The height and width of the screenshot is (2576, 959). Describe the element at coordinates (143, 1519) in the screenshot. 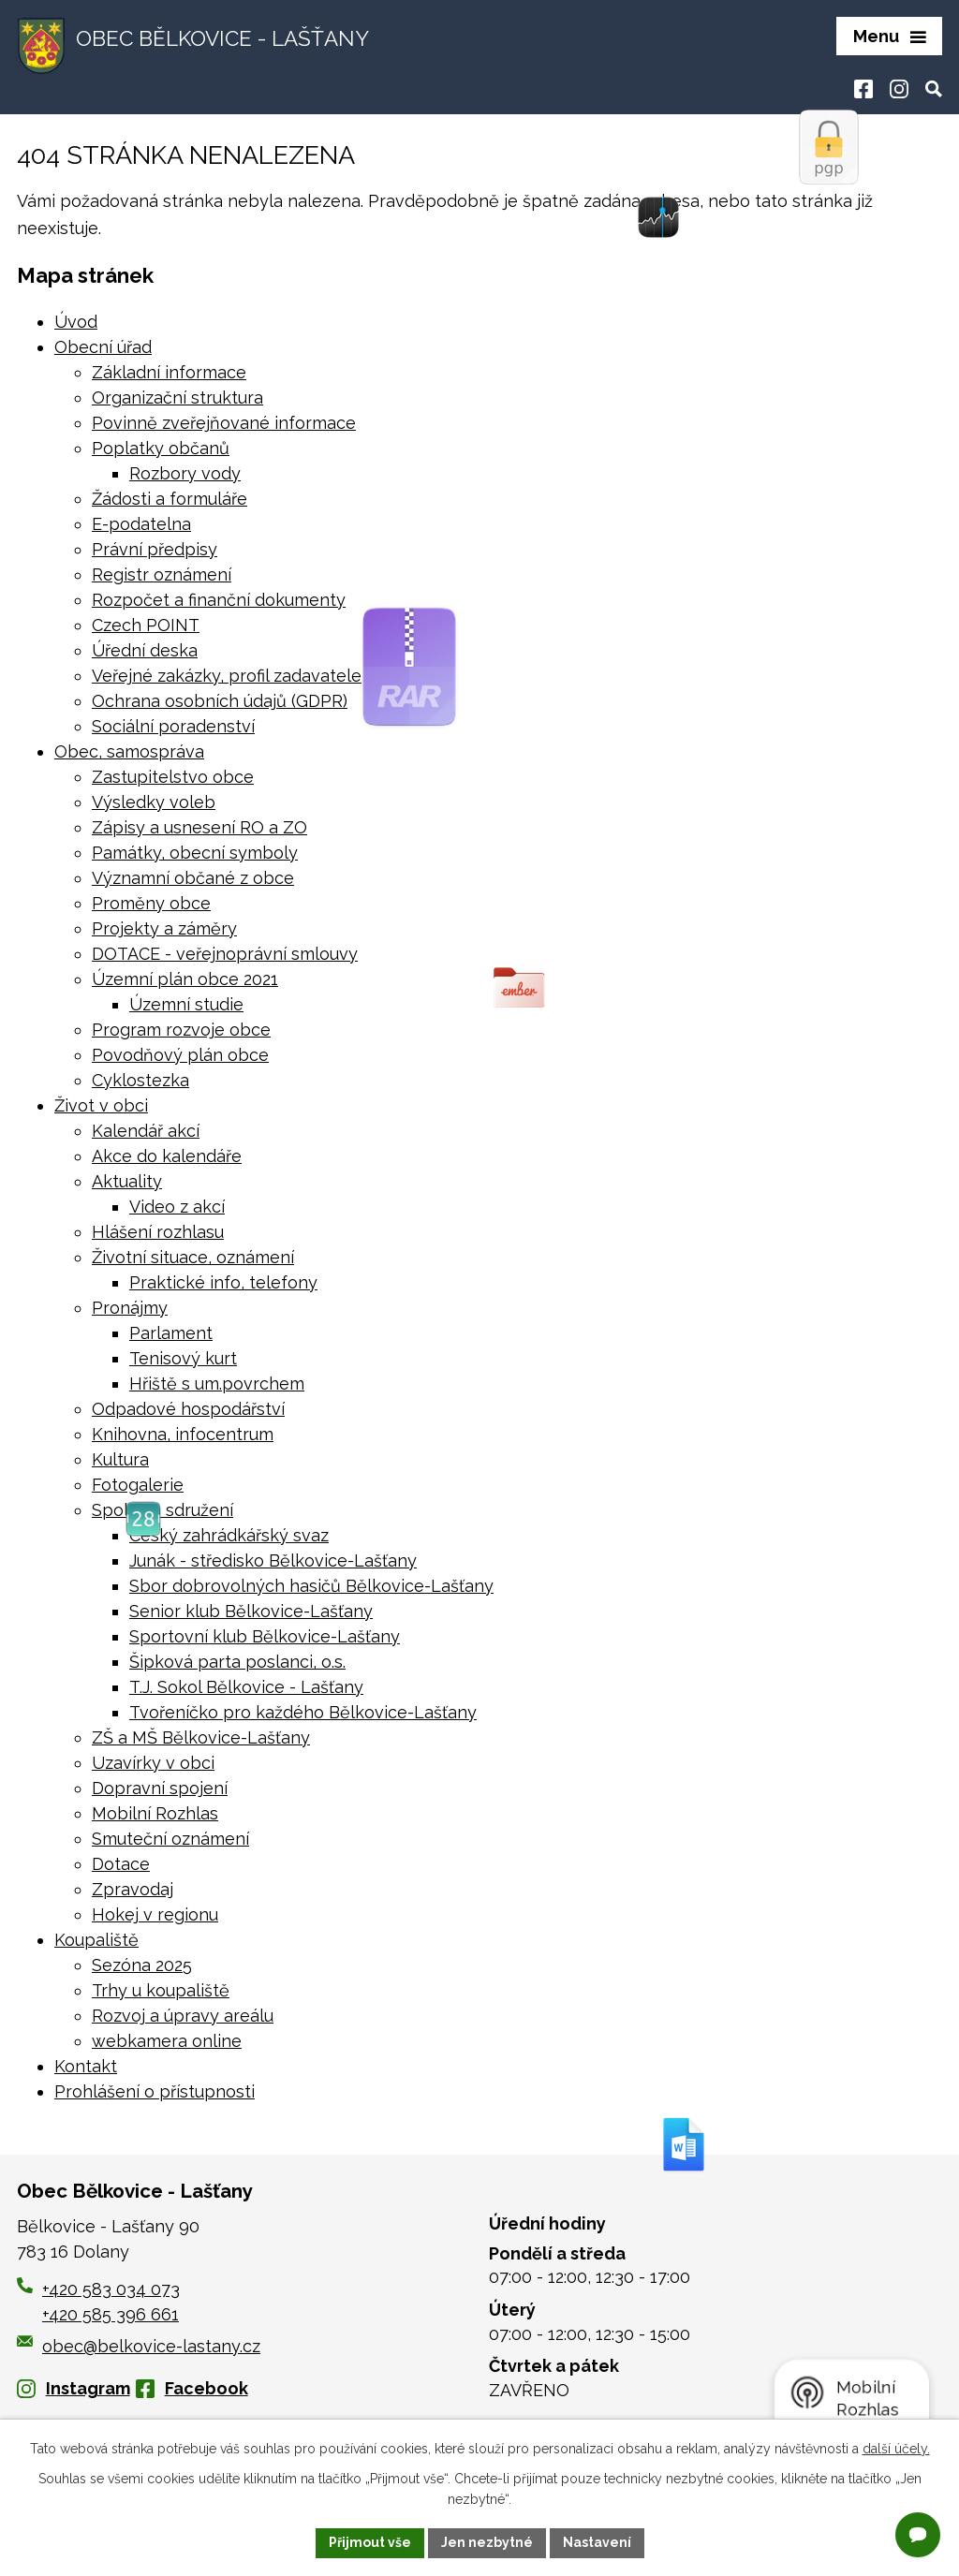

I see `open the gnome calendar app` at that location.